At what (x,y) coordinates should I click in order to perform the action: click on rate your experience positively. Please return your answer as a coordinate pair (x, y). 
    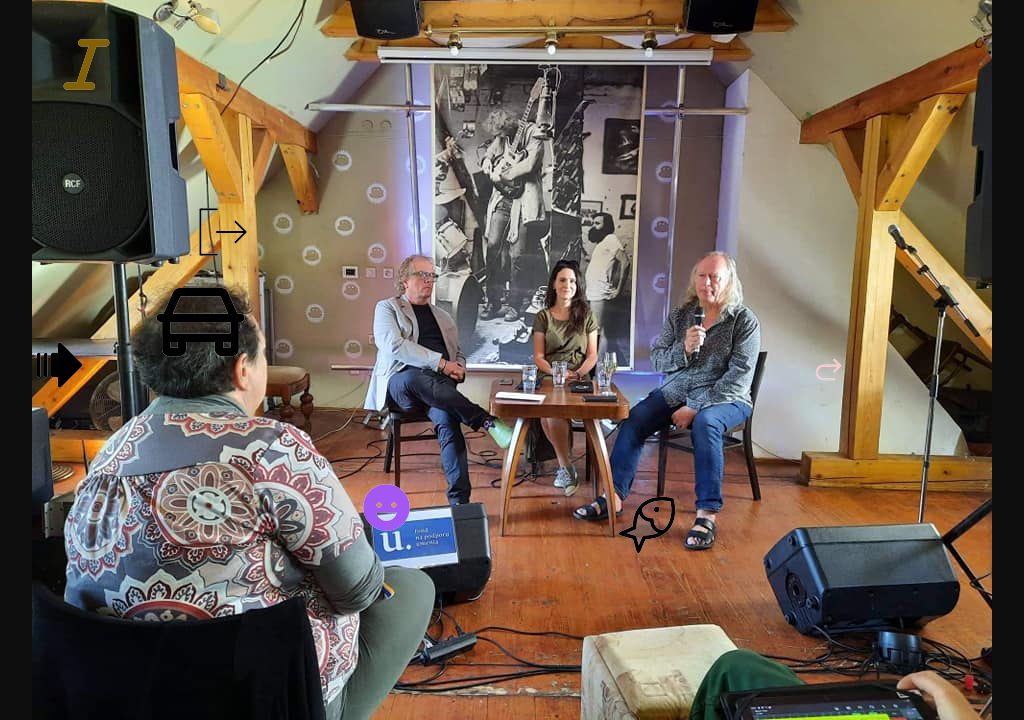
    Looking at the image, I should click on (386, 507).